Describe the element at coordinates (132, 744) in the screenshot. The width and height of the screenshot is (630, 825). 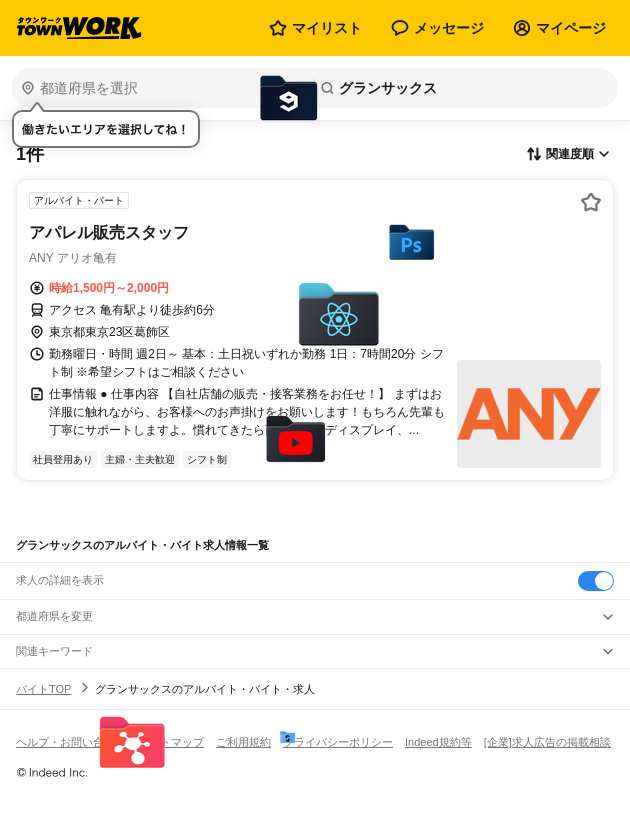
I see `open folder containing mindmap files` at that location.